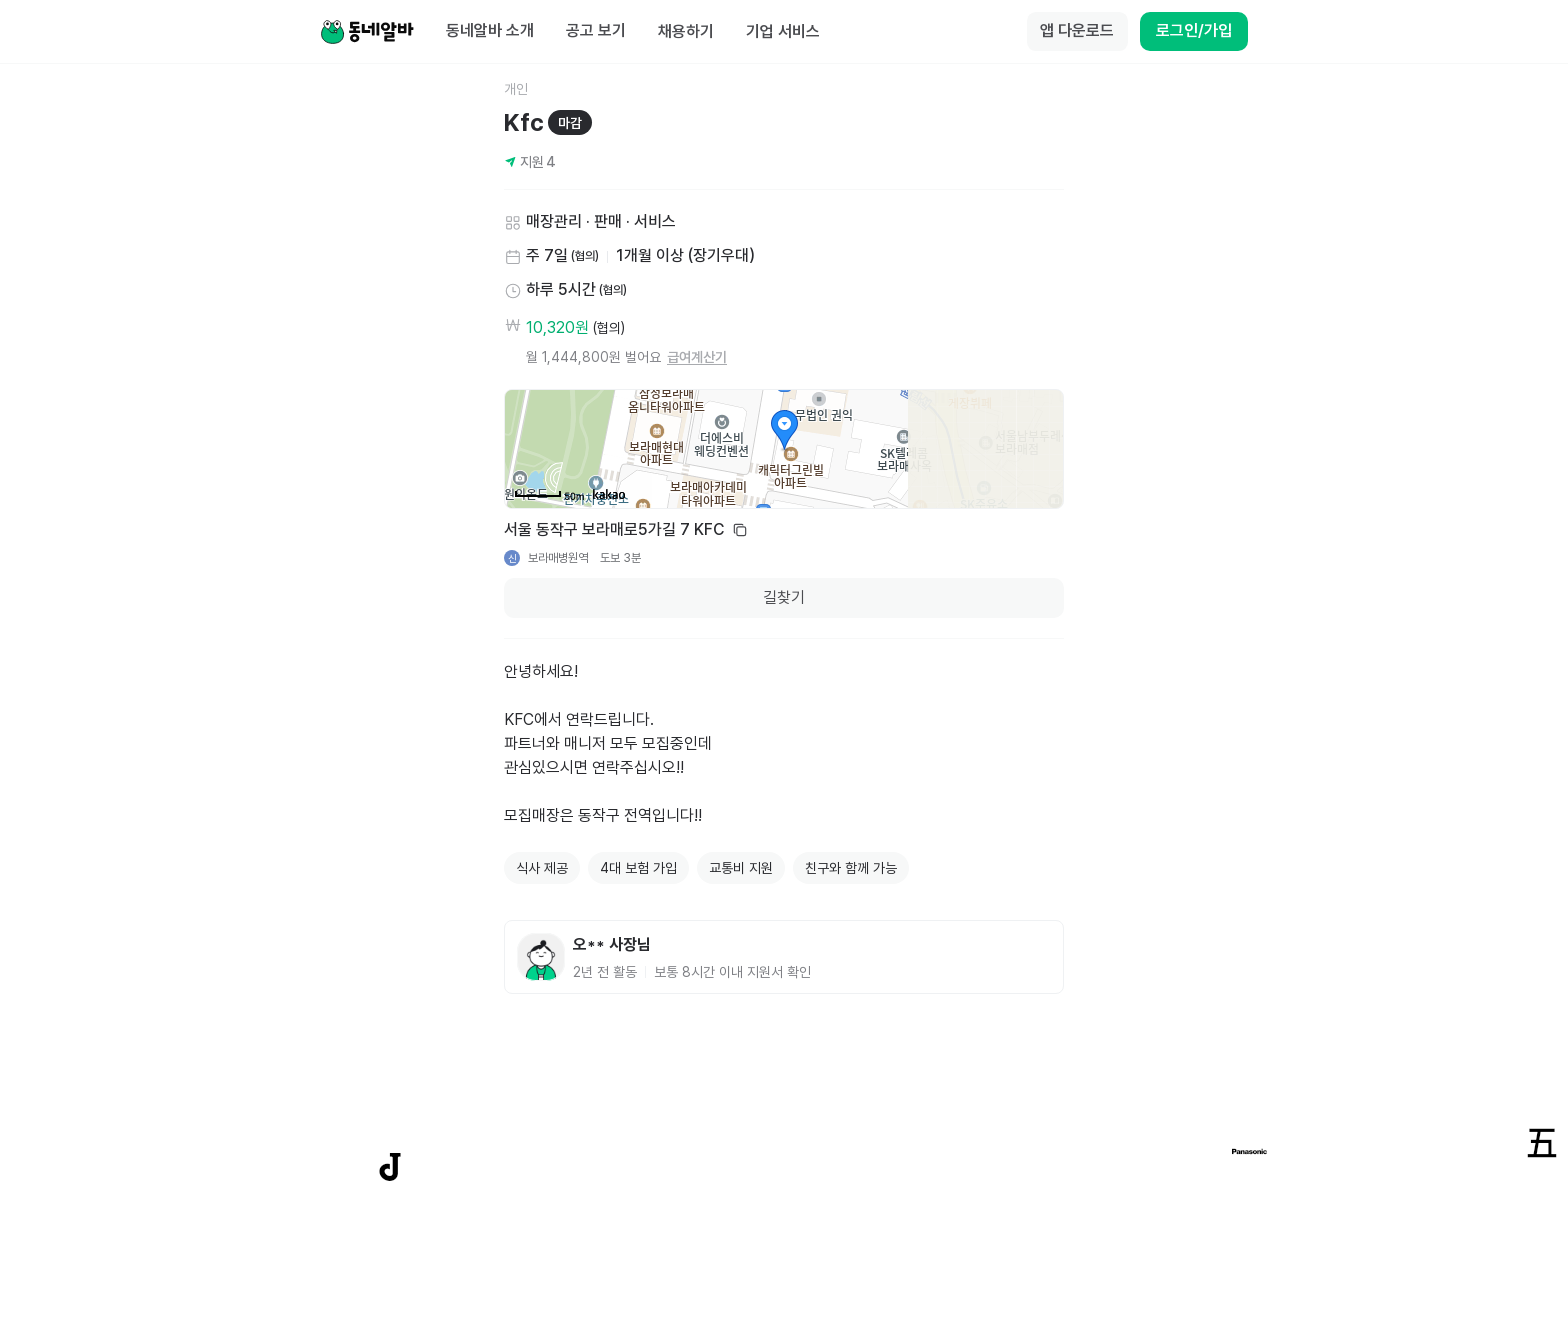 This screenshot has height=1328, width=1568. Describe the element at coordinates (1249, 1151) in the screenshot. I see `panasonic brand logo` at that location.